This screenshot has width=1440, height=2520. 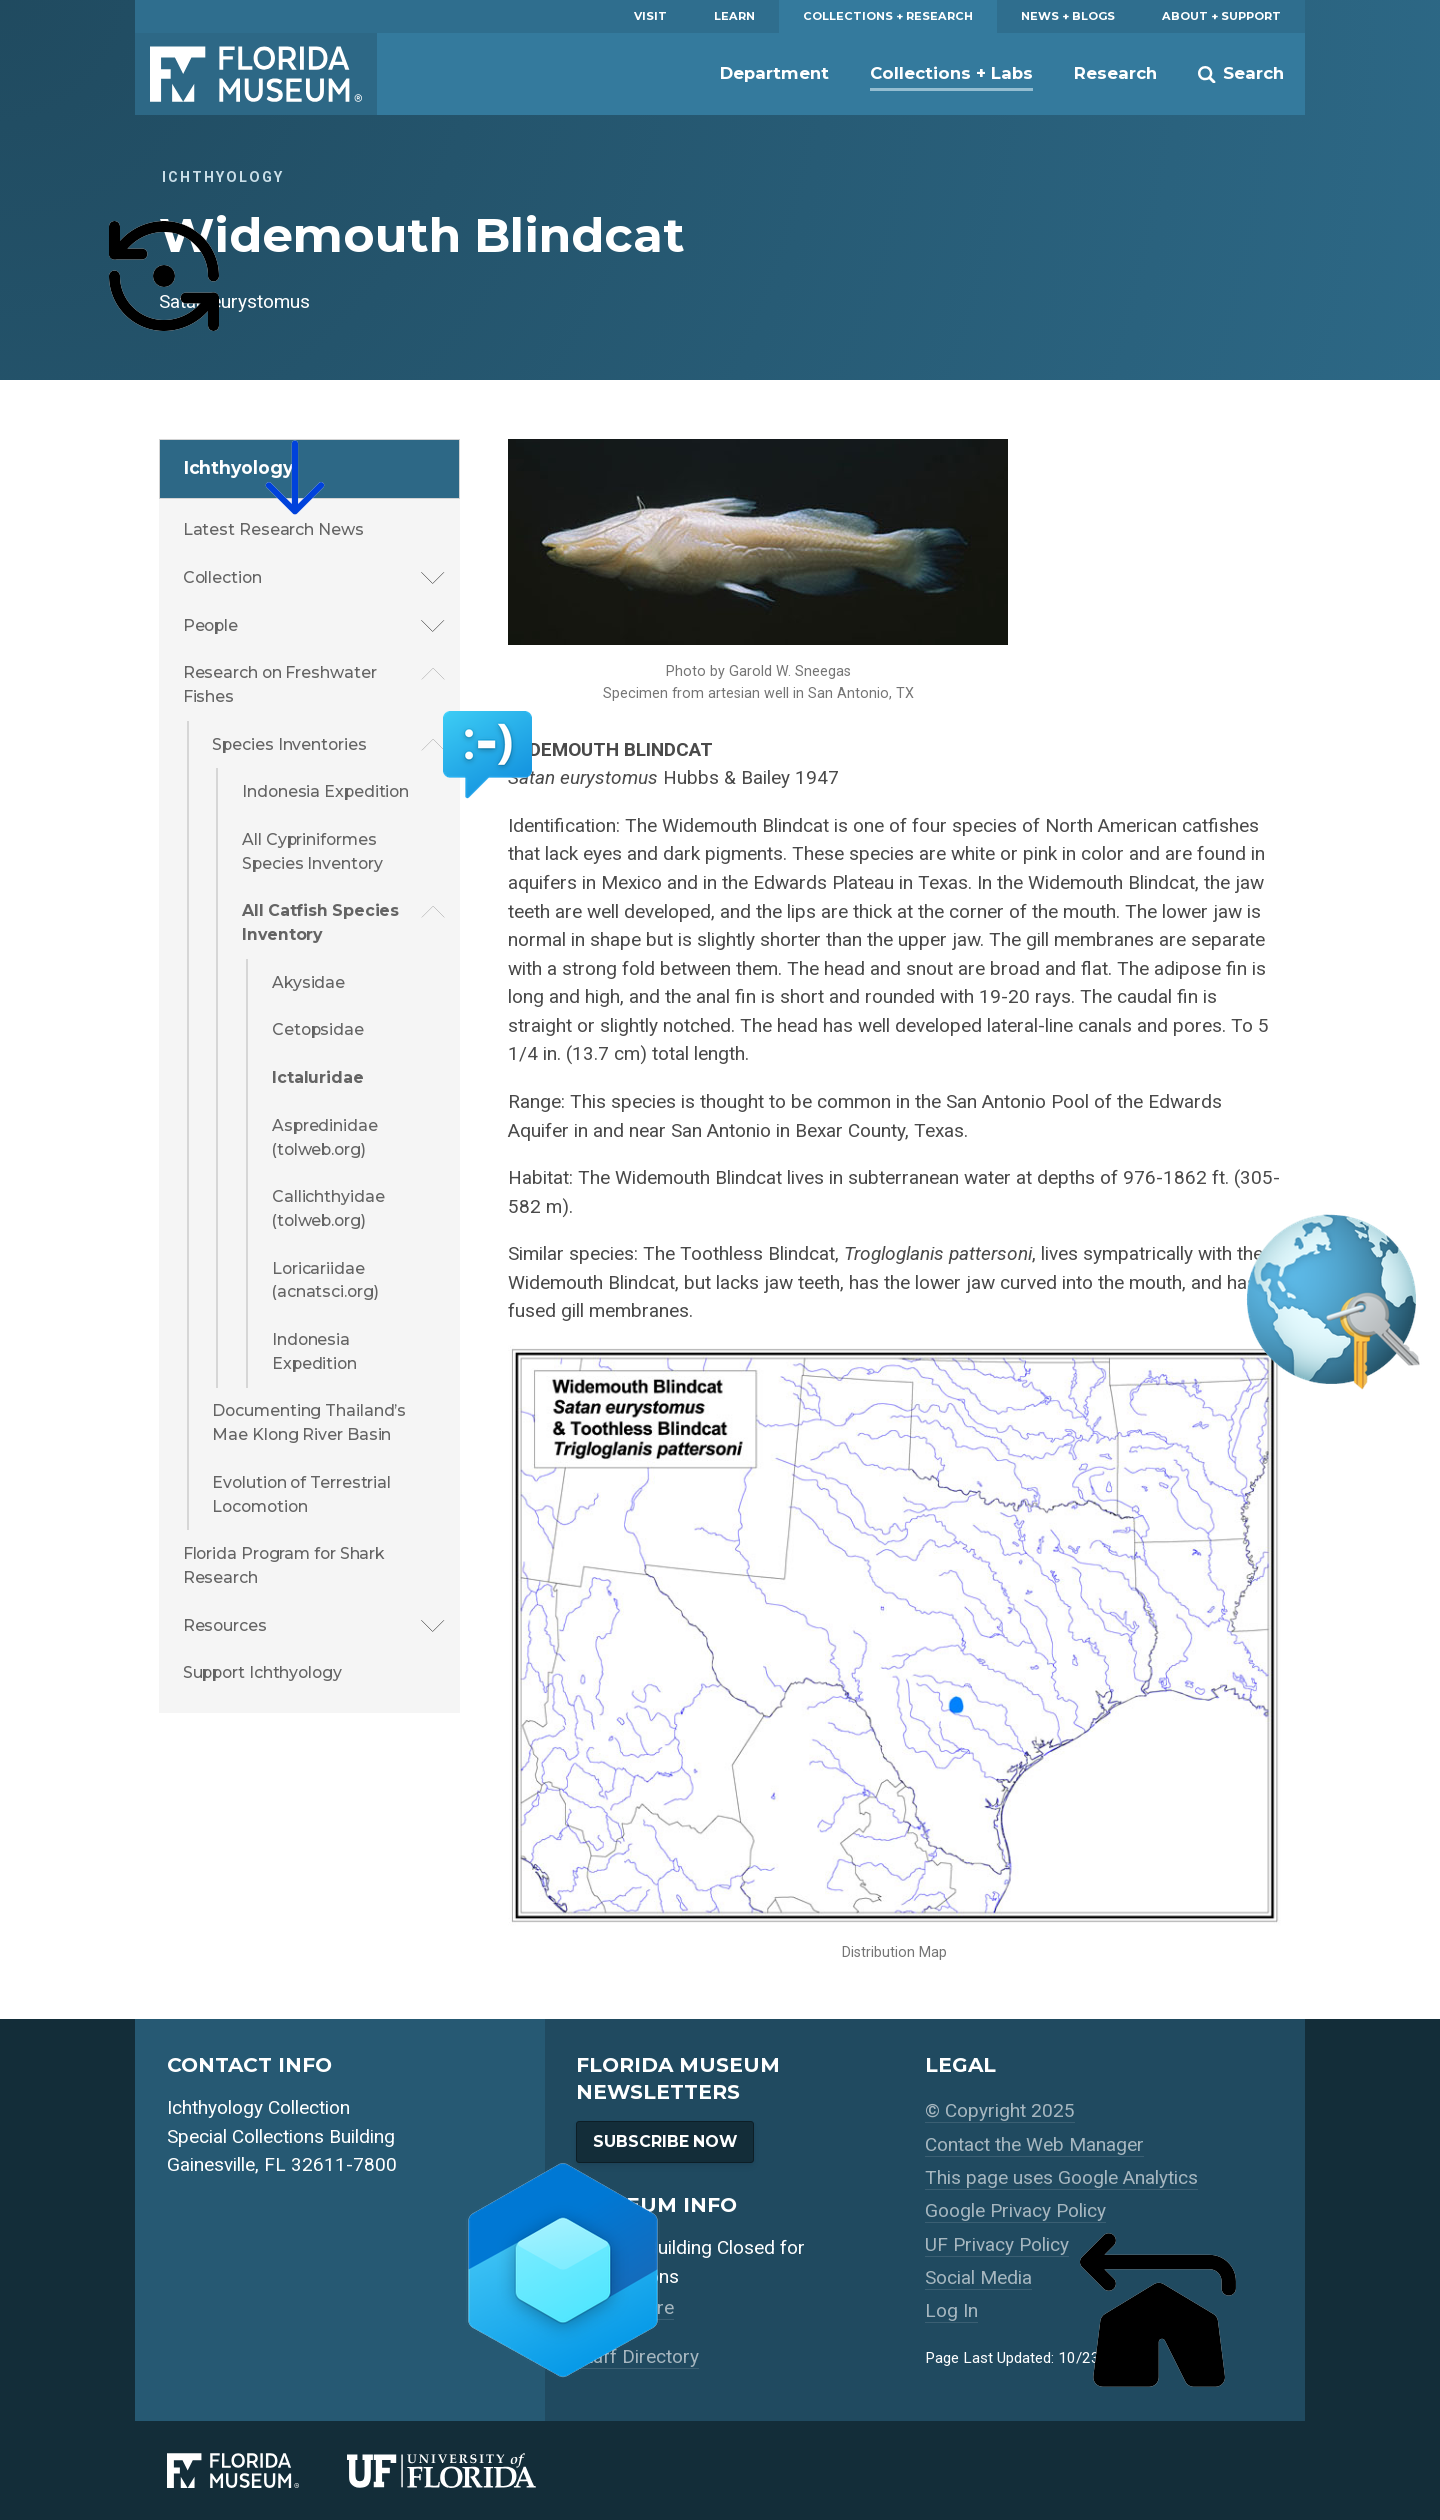 What do you see at coordinates (563, 2270) in the screenshot?
I see `open assist2 application` at bounding box center [563, 2270].